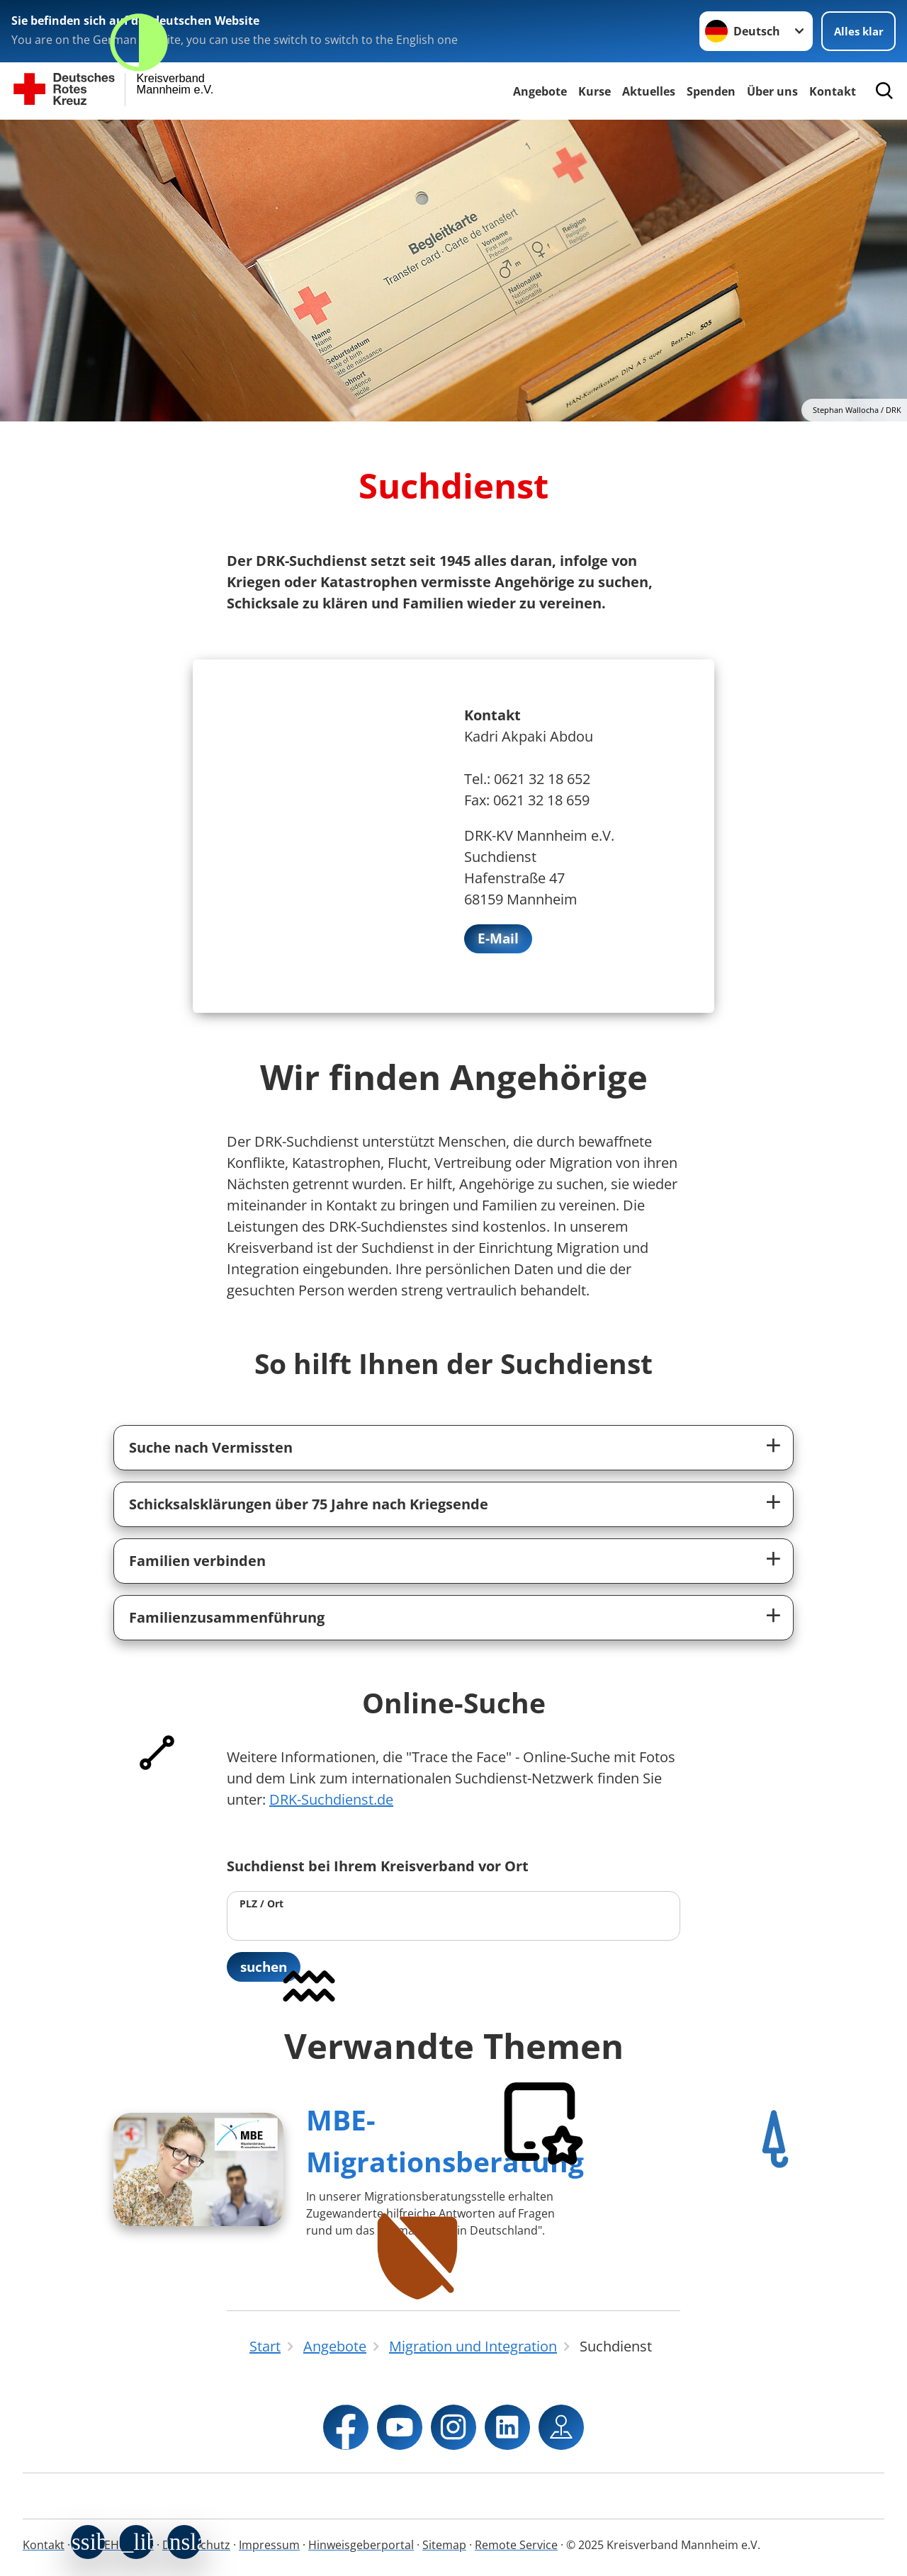 This screenshot has width=907, height=2576. Describe the element at coordinates (157, 1752) in the screenshot. I see `draw a straight line between two points` at that location.